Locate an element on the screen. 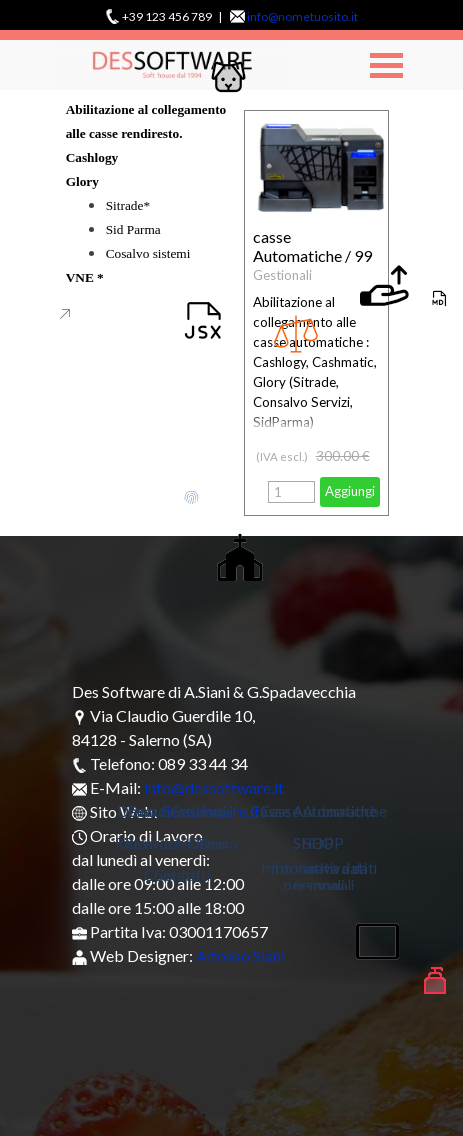 This screenshot has height=1136, width=463. compare items or options is located at coordinates (296, 334).